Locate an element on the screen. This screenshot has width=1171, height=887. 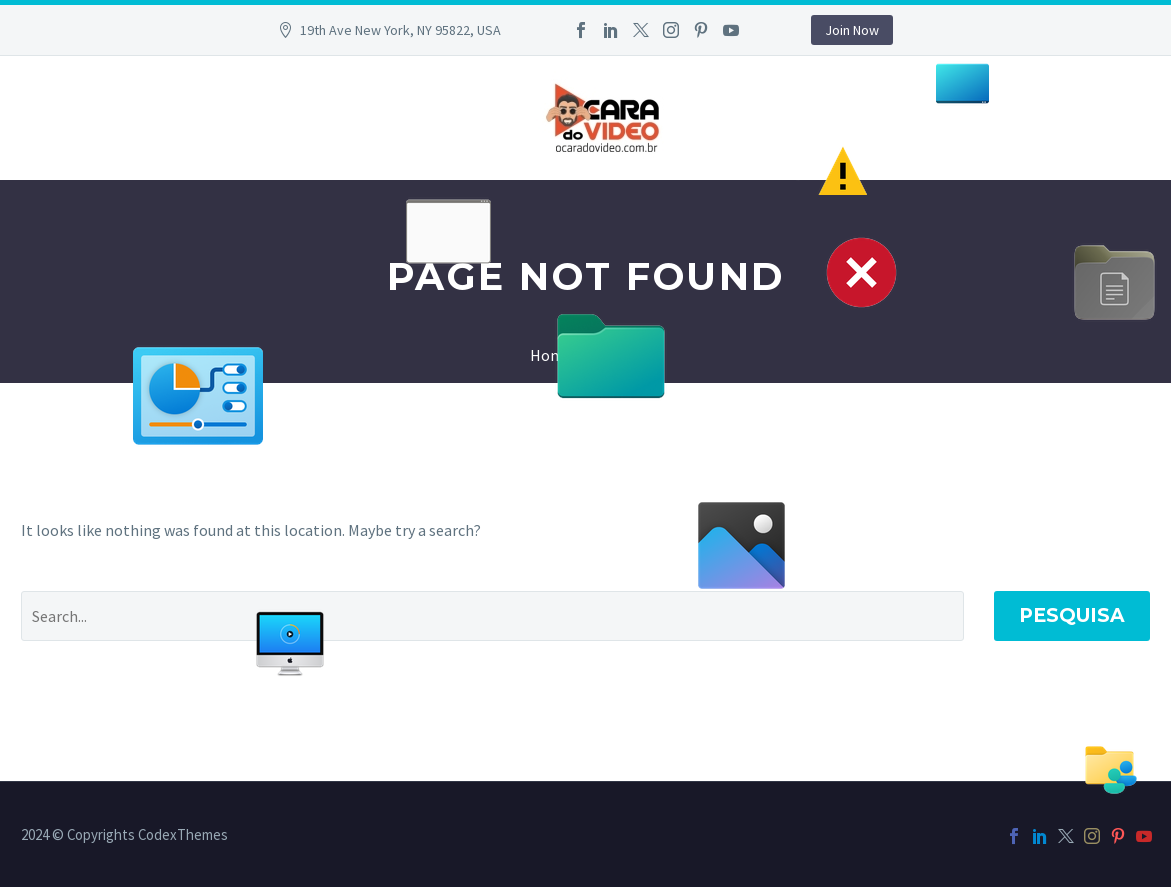
open shared folder is located at coordinates (1109, 766).